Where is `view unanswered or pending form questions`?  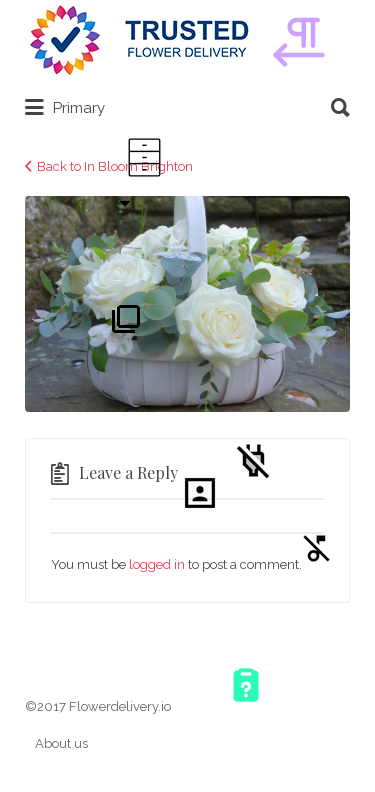 view unanswered or pending form questions is located at coordinates (246, 685).